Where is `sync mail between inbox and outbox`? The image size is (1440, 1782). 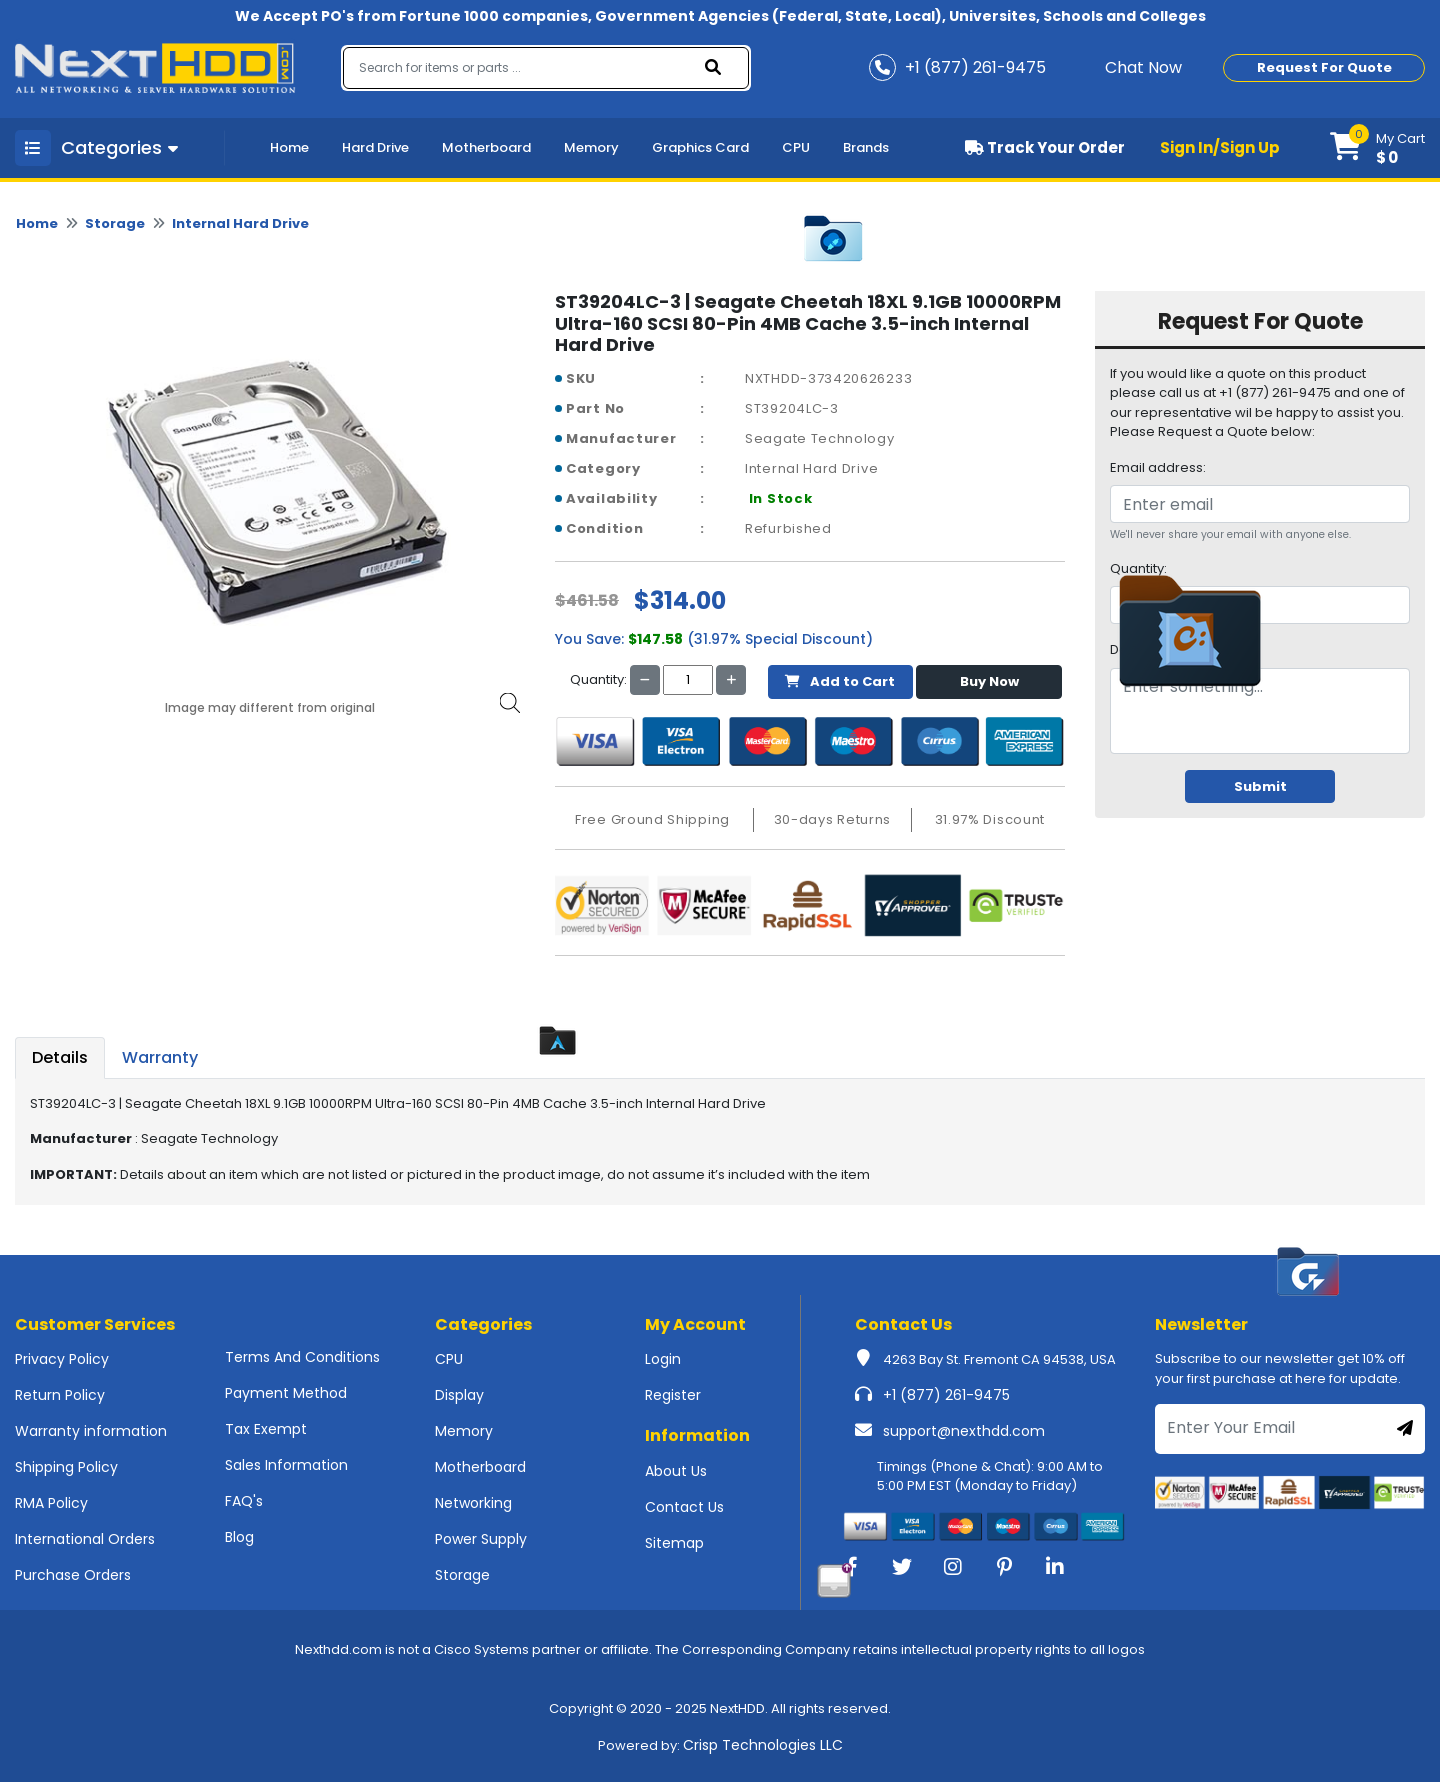
sync mail between inbox and outbox is located at coordinates (834, 1581).